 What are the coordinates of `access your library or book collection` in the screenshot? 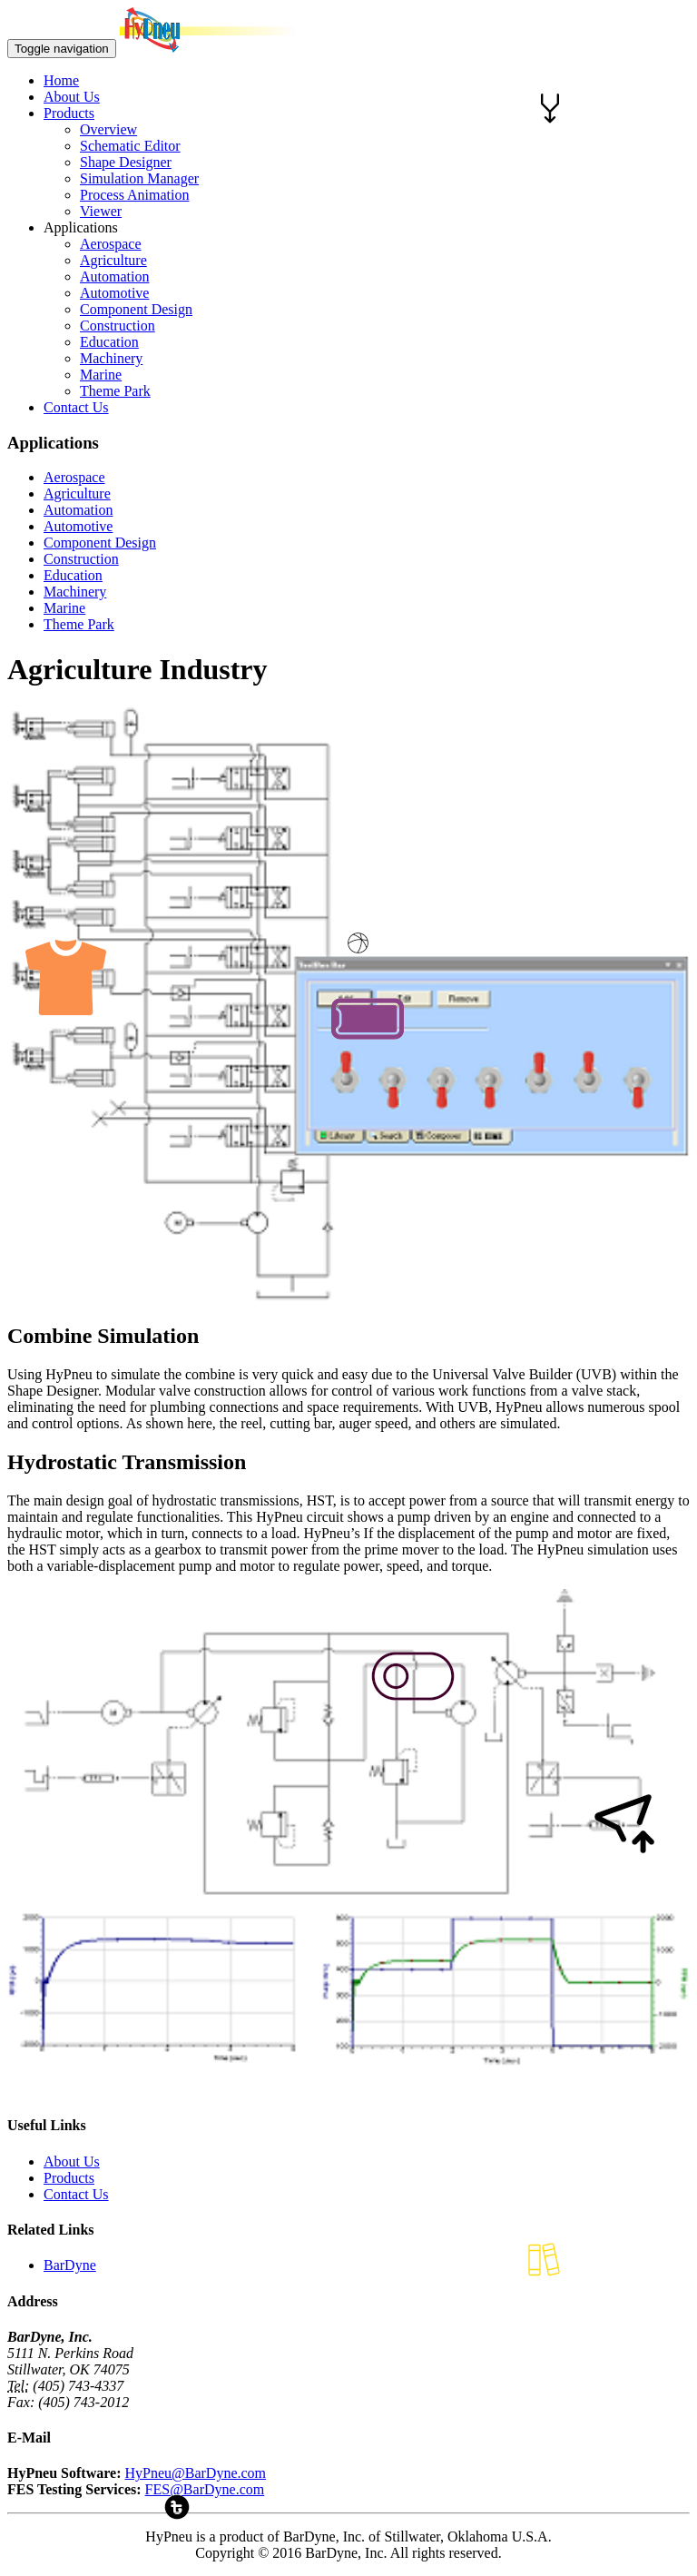 It's located at (543, 2260).